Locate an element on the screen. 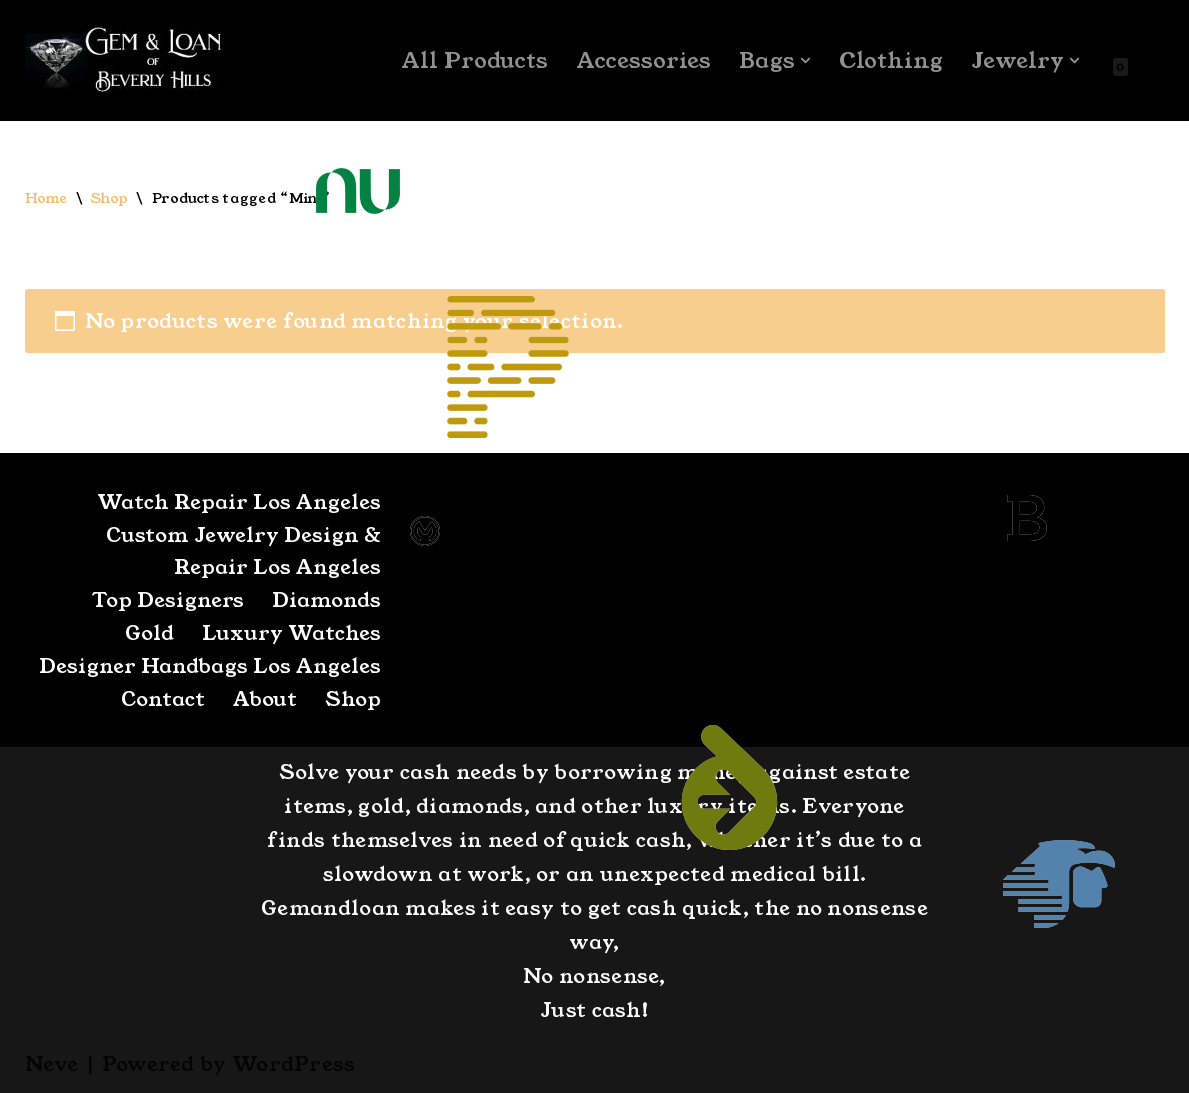 This screenshot has width=1189, height=1093. mulesoft logo is located at coordinates (425, 531).